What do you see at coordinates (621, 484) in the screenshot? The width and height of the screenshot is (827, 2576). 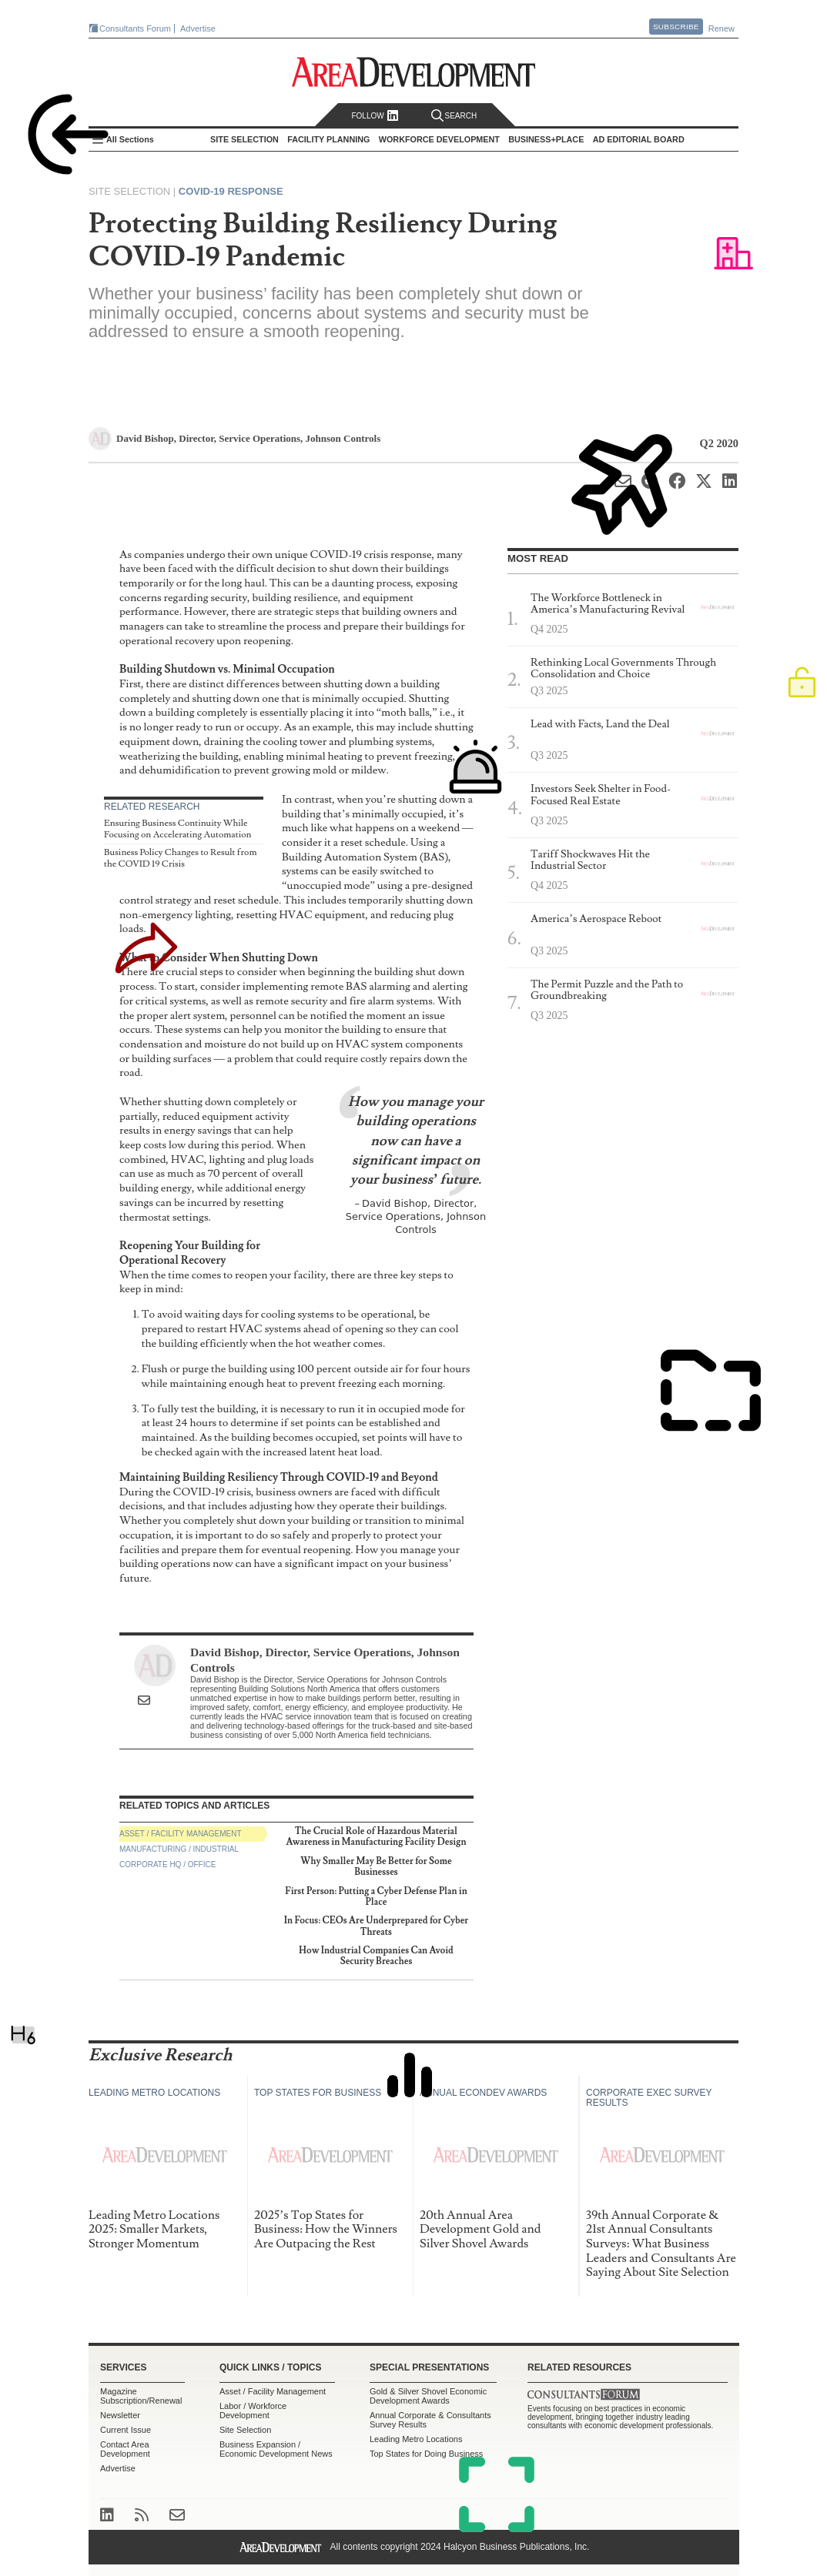 I see `access travel or flight booking` at bounding box center [621, 484].